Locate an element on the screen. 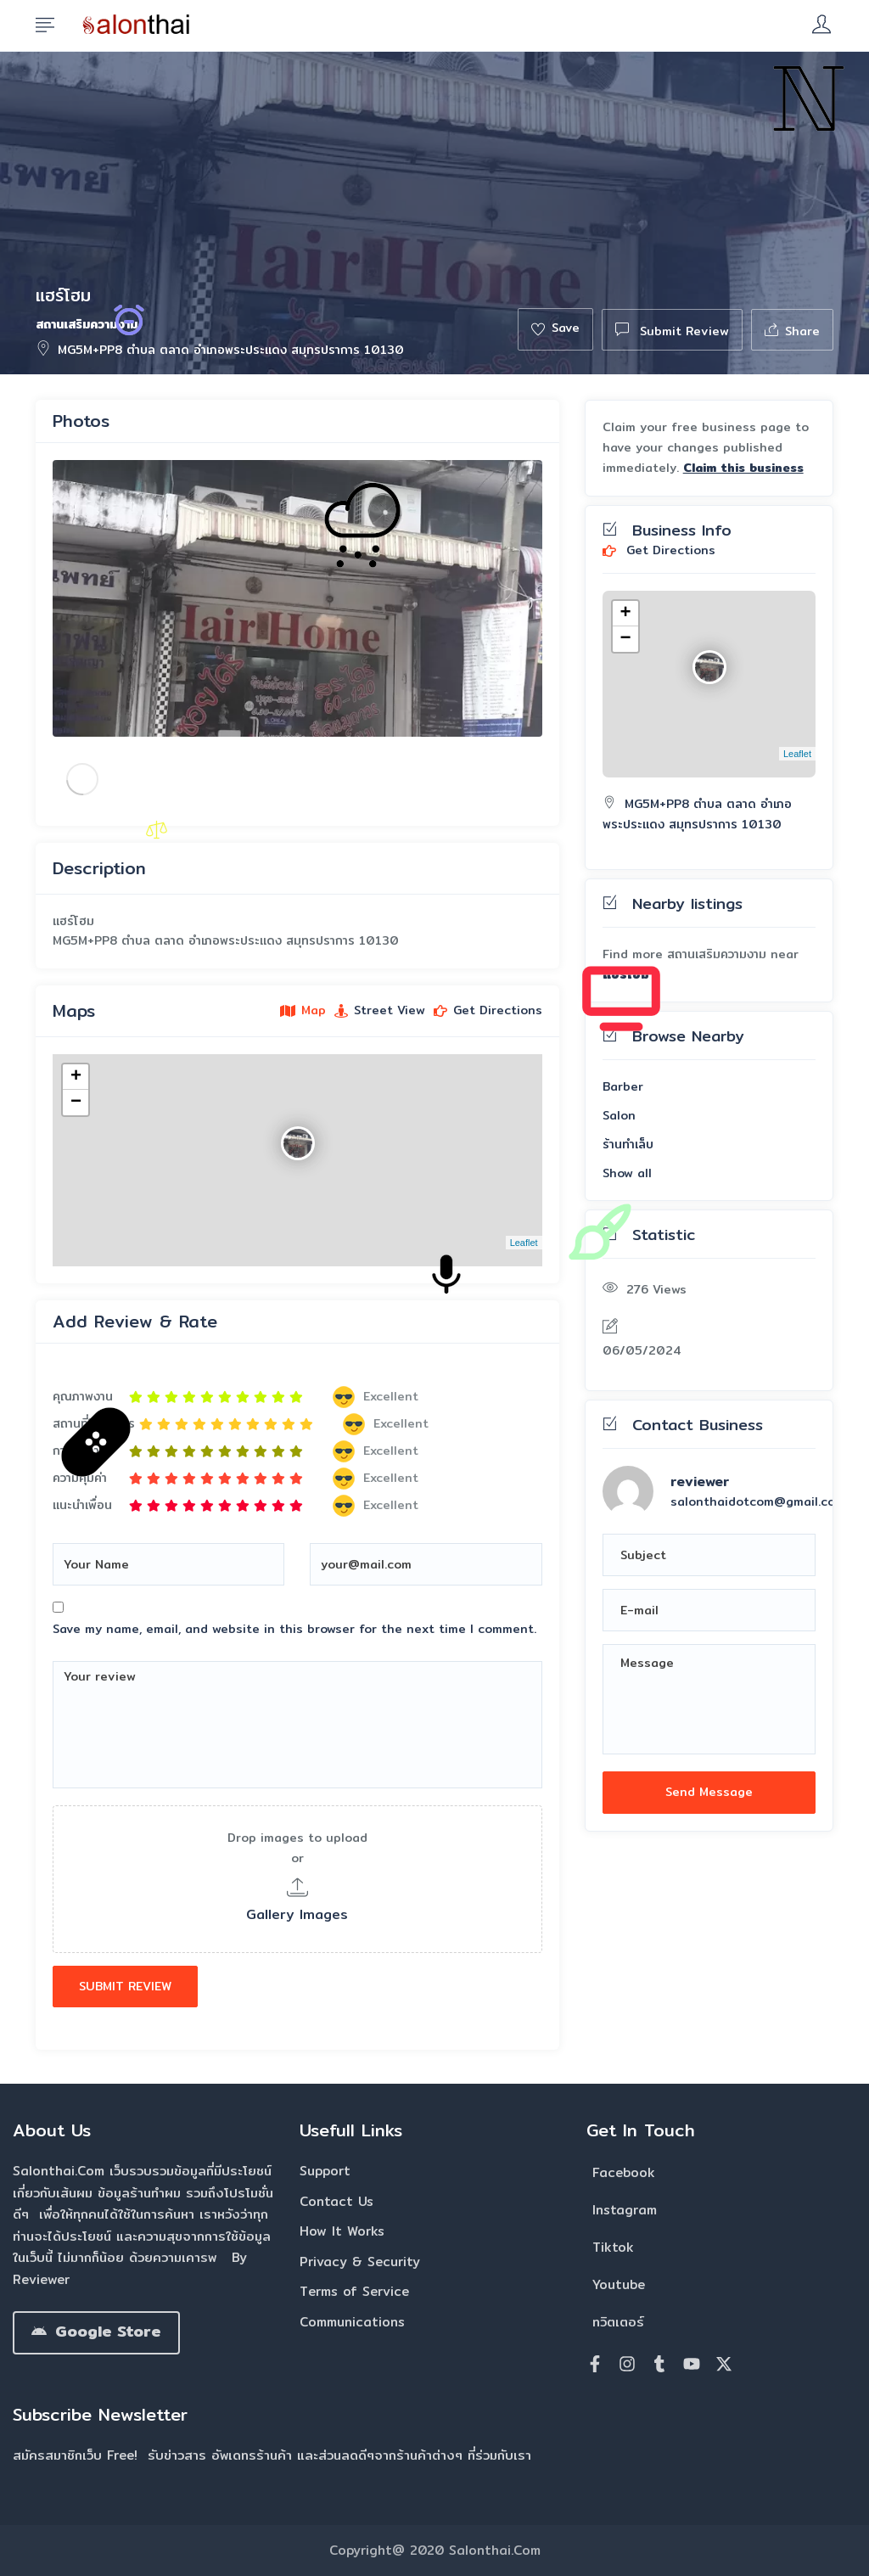  access TV or video streaming is located at coordinates (621, 996).